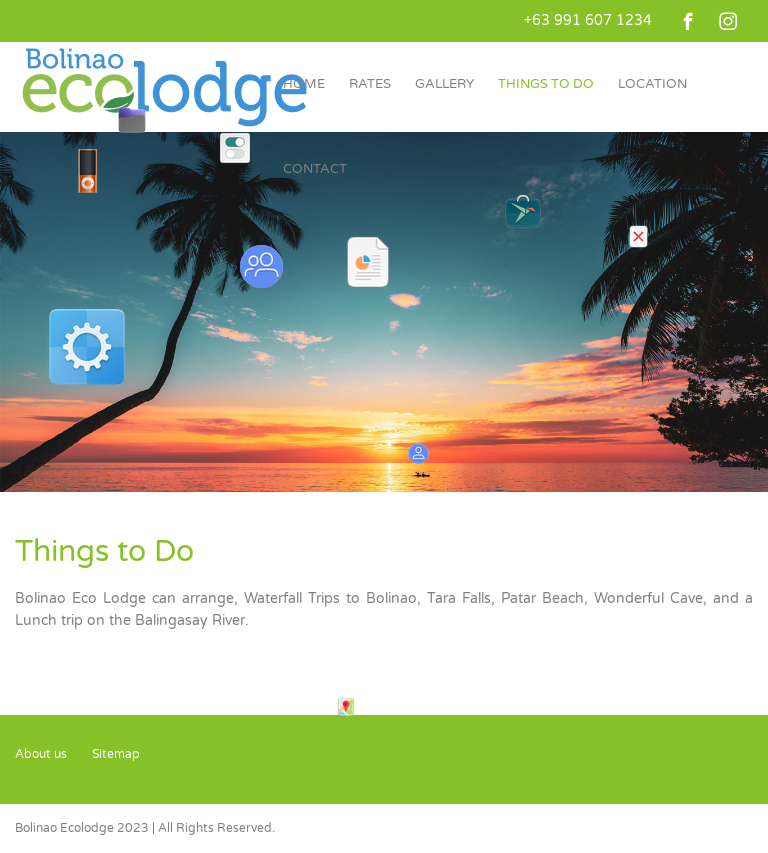 This screenshot has height=853, width=768. Describe the element at coordinates (638, 236) in the screenshot. I see `a broken or invalid symbolic link file` at that location.